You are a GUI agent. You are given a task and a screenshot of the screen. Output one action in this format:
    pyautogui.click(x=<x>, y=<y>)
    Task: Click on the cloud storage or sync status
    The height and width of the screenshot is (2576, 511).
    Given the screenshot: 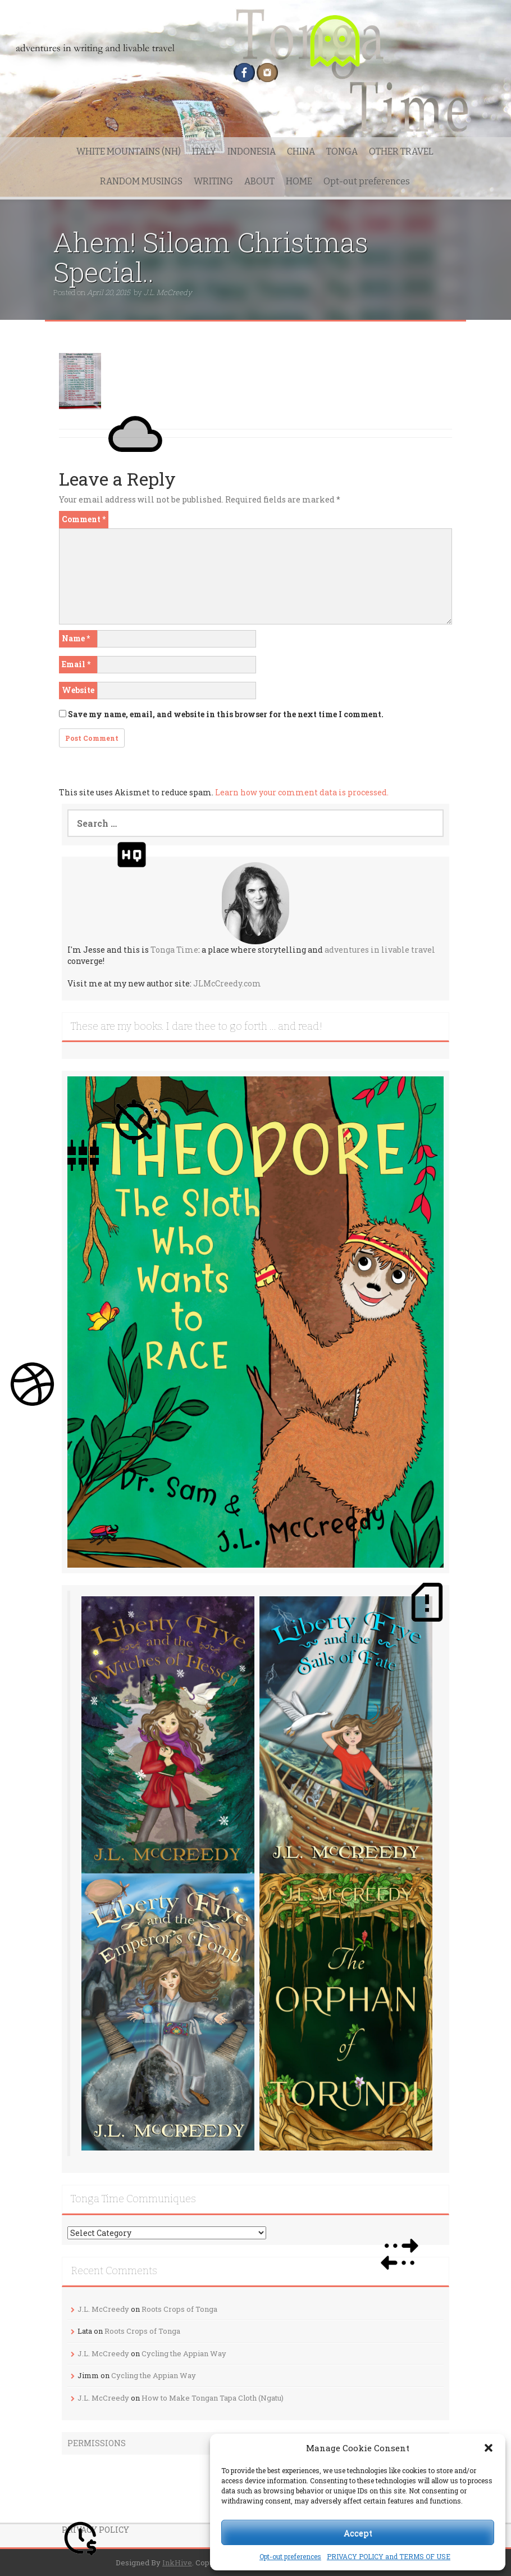 What is the action you would take?
    pyautogui.click(x=135, y=434)
    